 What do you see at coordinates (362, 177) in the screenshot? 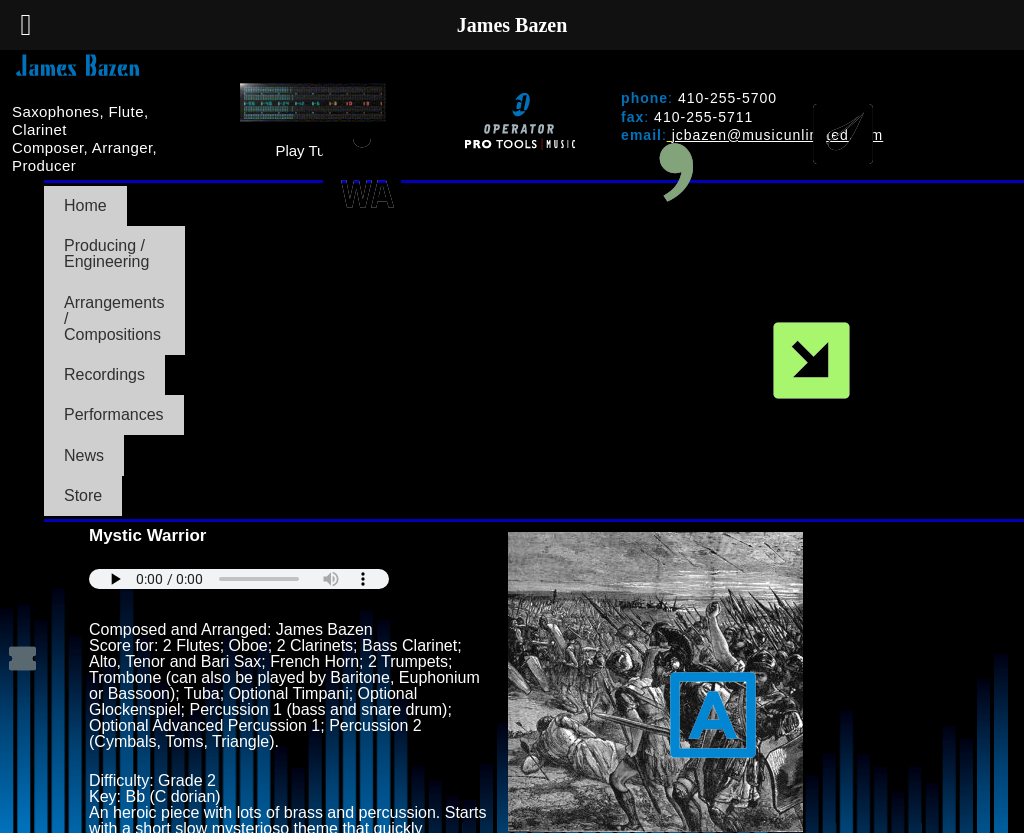
I see `webassembly technology or framework indicator` at bounding box center [362, 177].